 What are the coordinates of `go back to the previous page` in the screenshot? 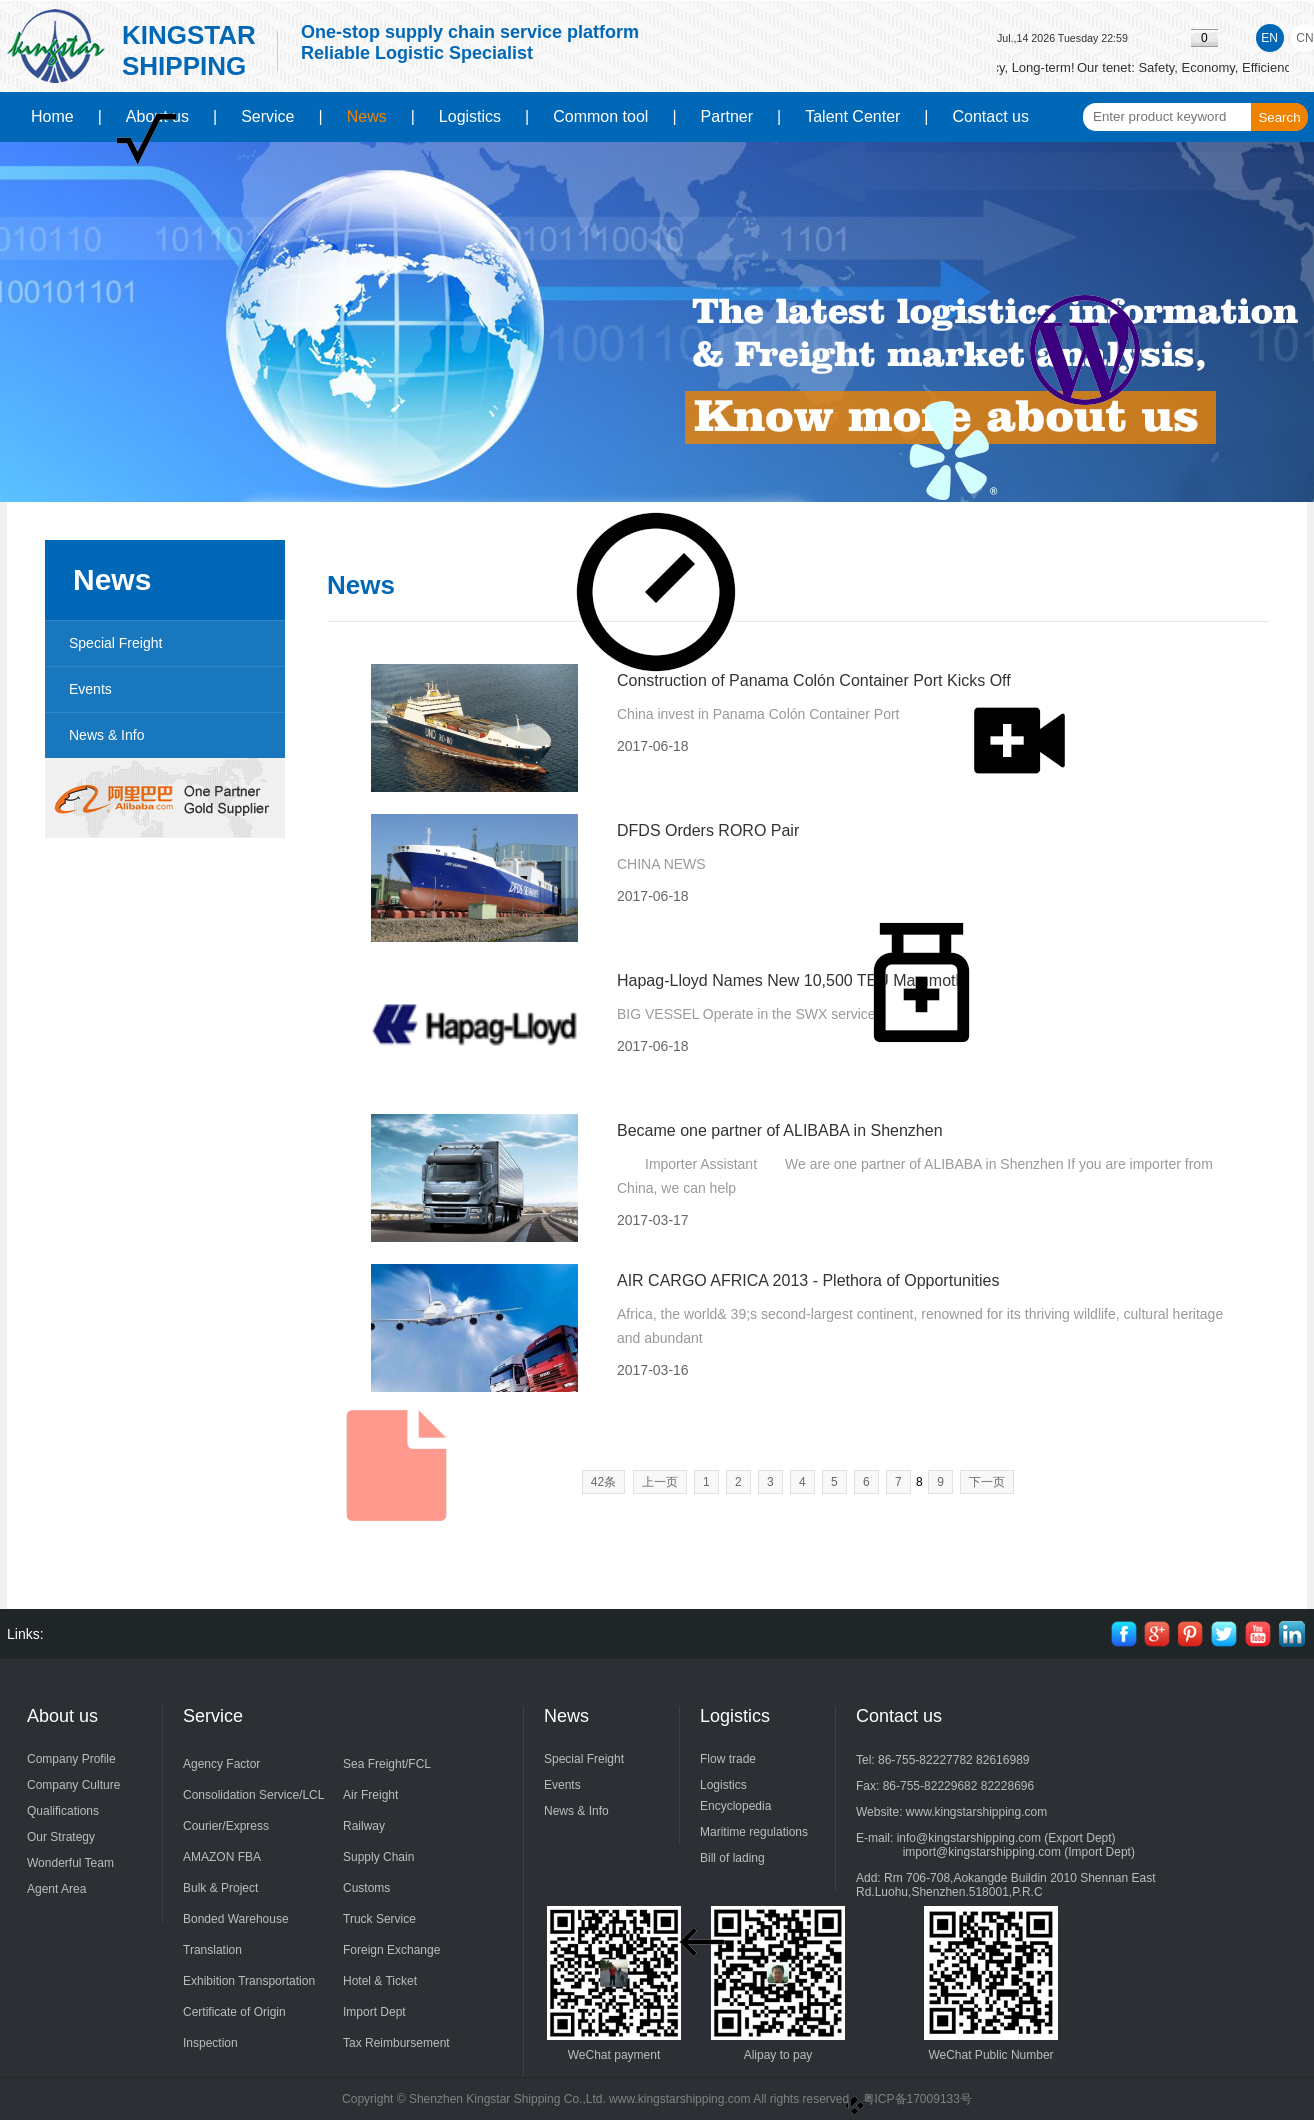 It's located at (702, 1942).